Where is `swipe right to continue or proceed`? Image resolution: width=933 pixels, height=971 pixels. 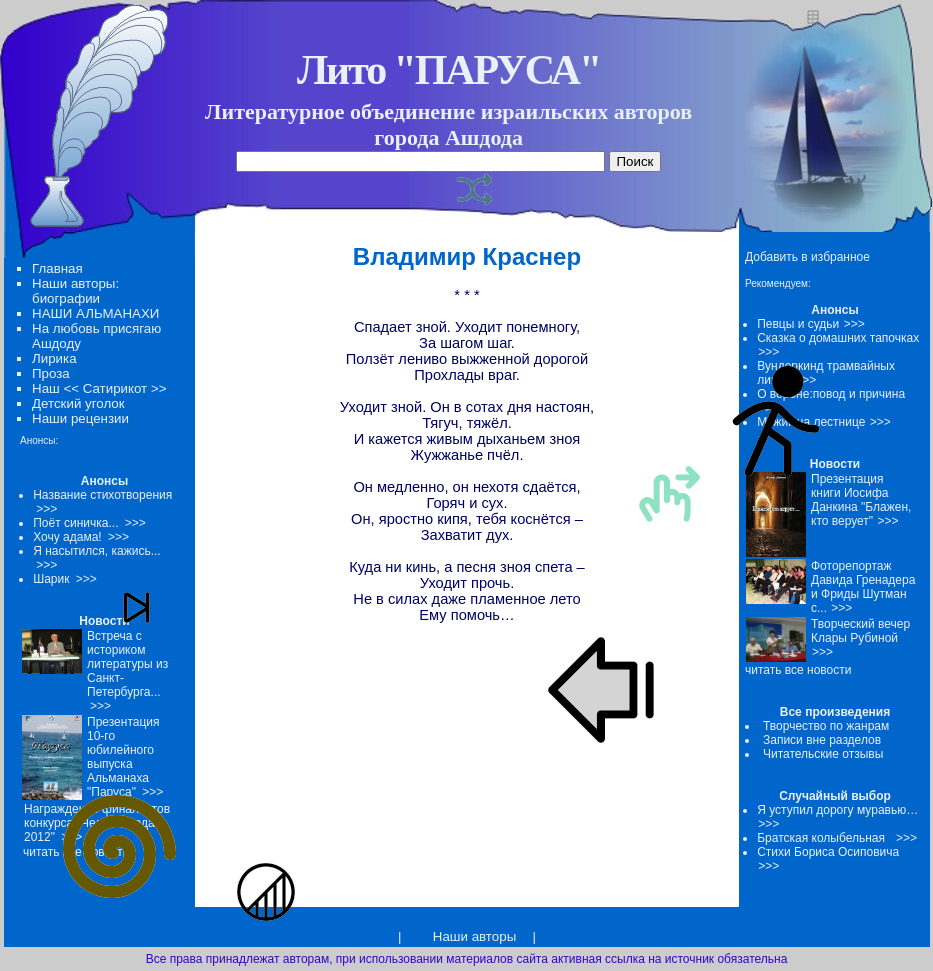 swipe right to continue or proceed is located at coordinates (667, 496).